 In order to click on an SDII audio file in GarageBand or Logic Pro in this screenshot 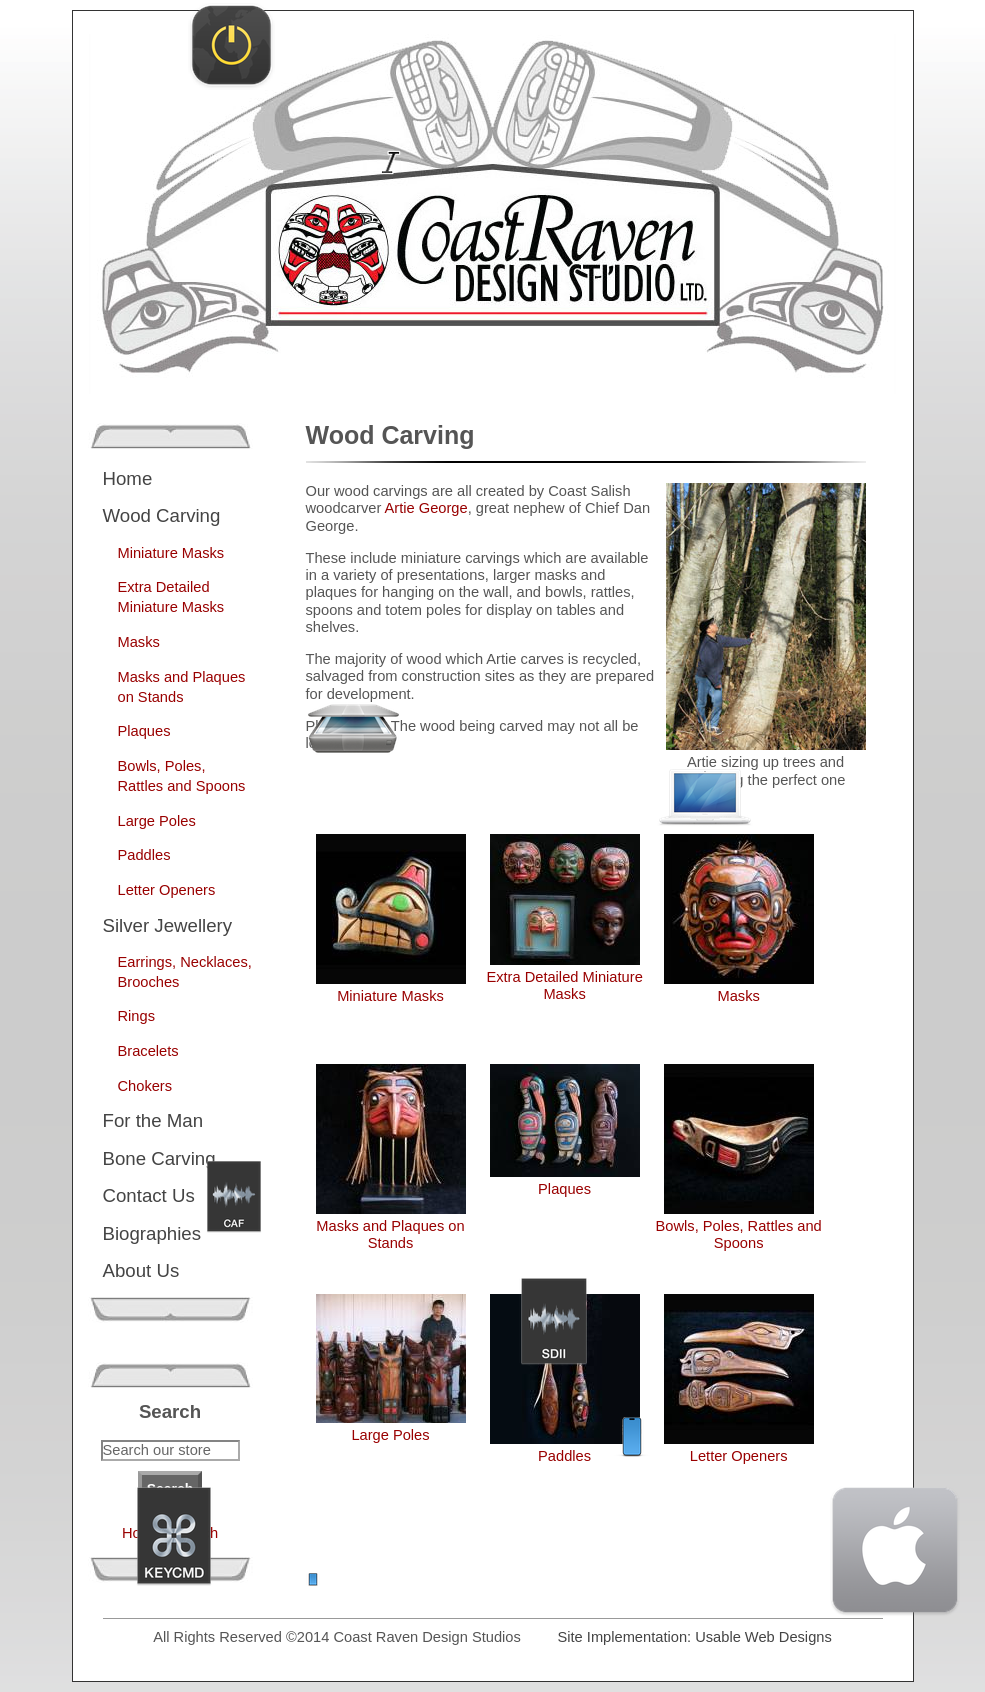, I will do `click(554, 1323)`.